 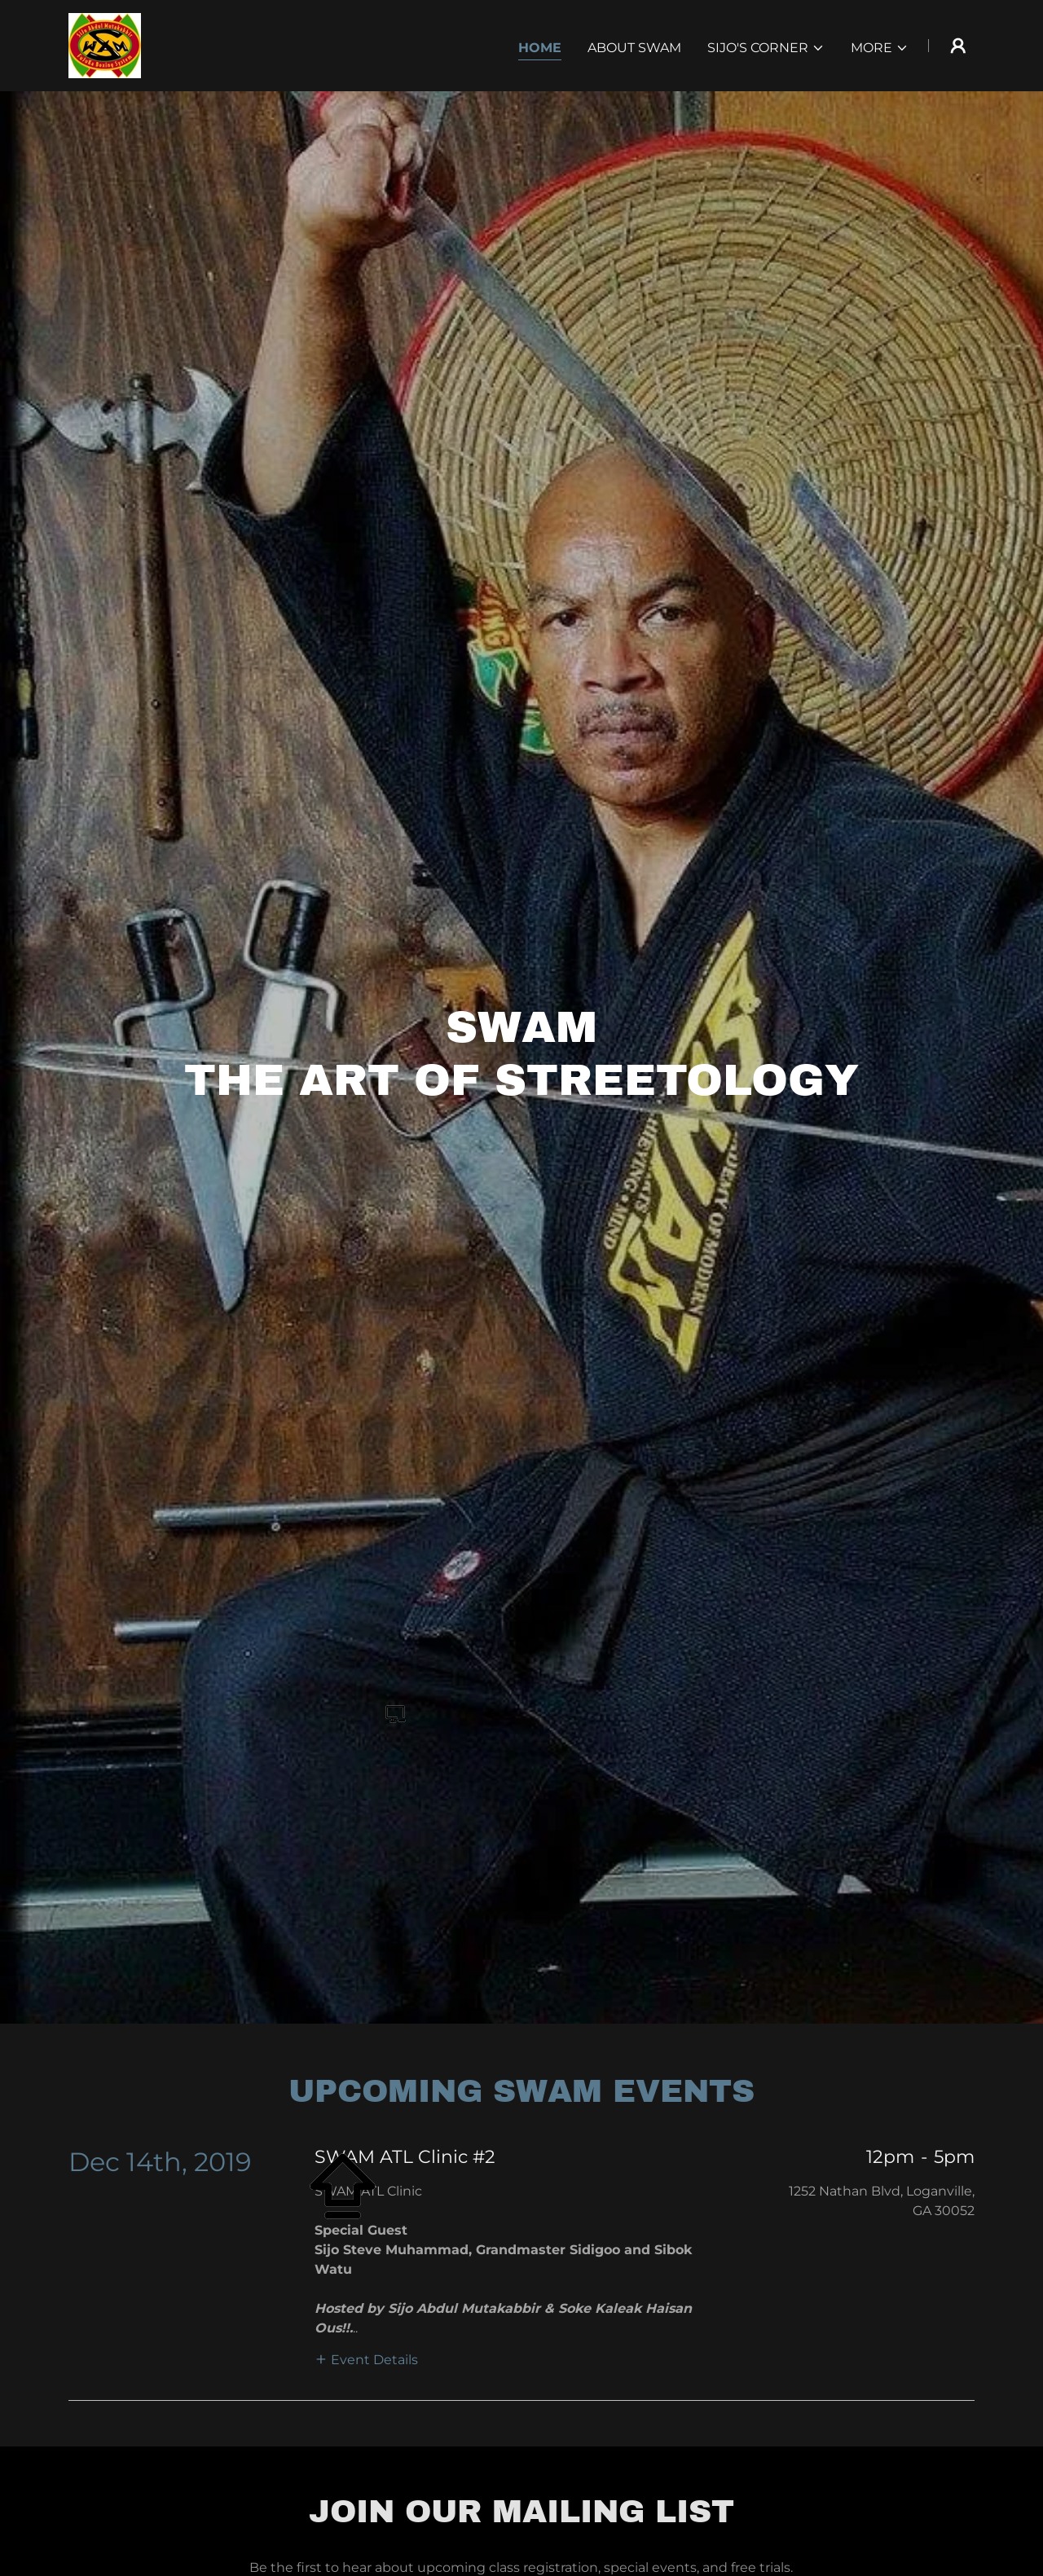 What do you see at coordinates (342, 2188) in the screenshot?
I see `upload a file or content` at bounding box center [342, 2188].